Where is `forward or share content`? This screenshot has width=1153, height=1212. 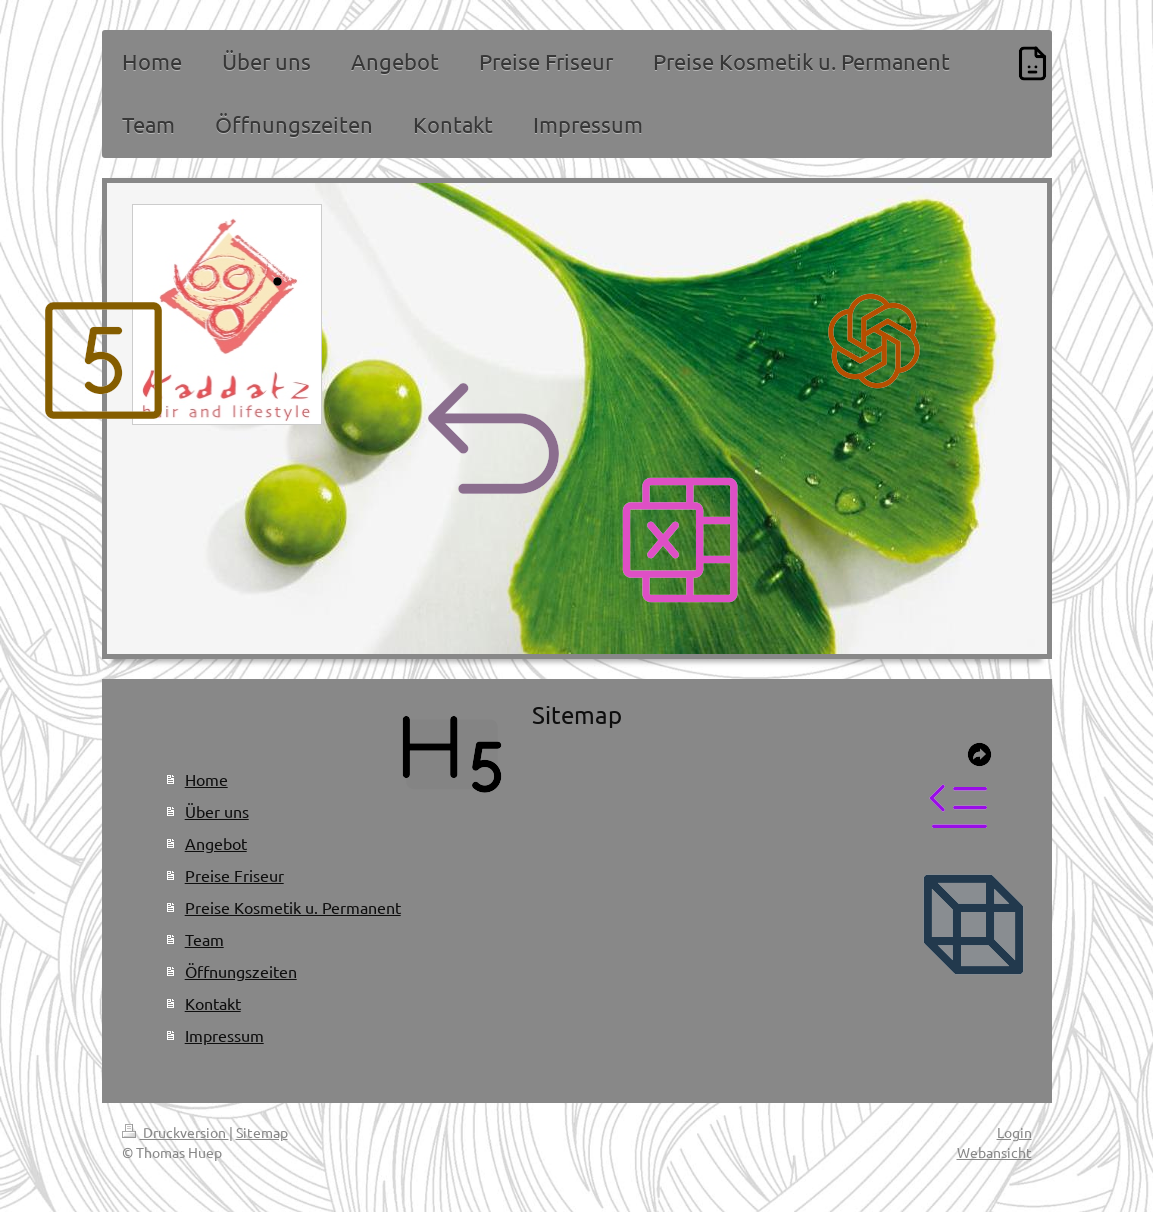 forward or share content is located at coordinates (979, 754).